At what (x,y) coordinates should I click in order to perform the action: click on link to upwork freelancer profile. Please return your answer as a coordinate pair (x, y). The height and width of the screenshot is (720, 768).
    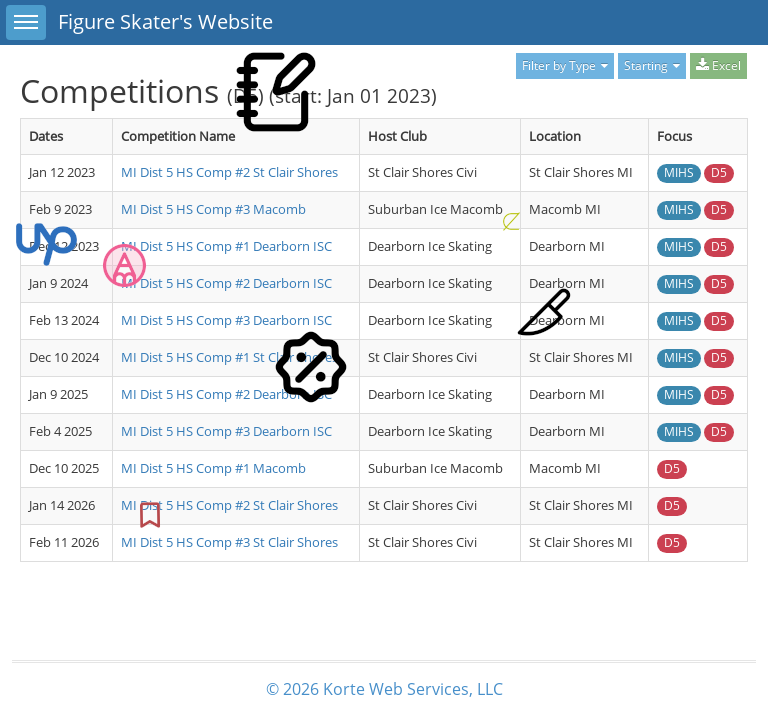
    Looking at the image, I should click on (46, 241).